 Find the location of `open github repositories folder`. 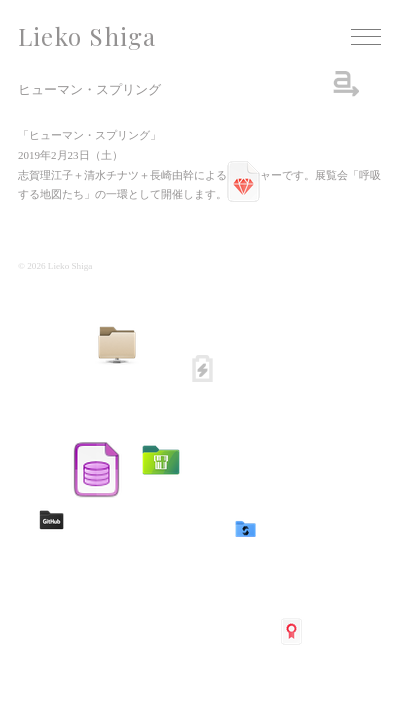

open github repositories folder is located at coordinates (51, 520).